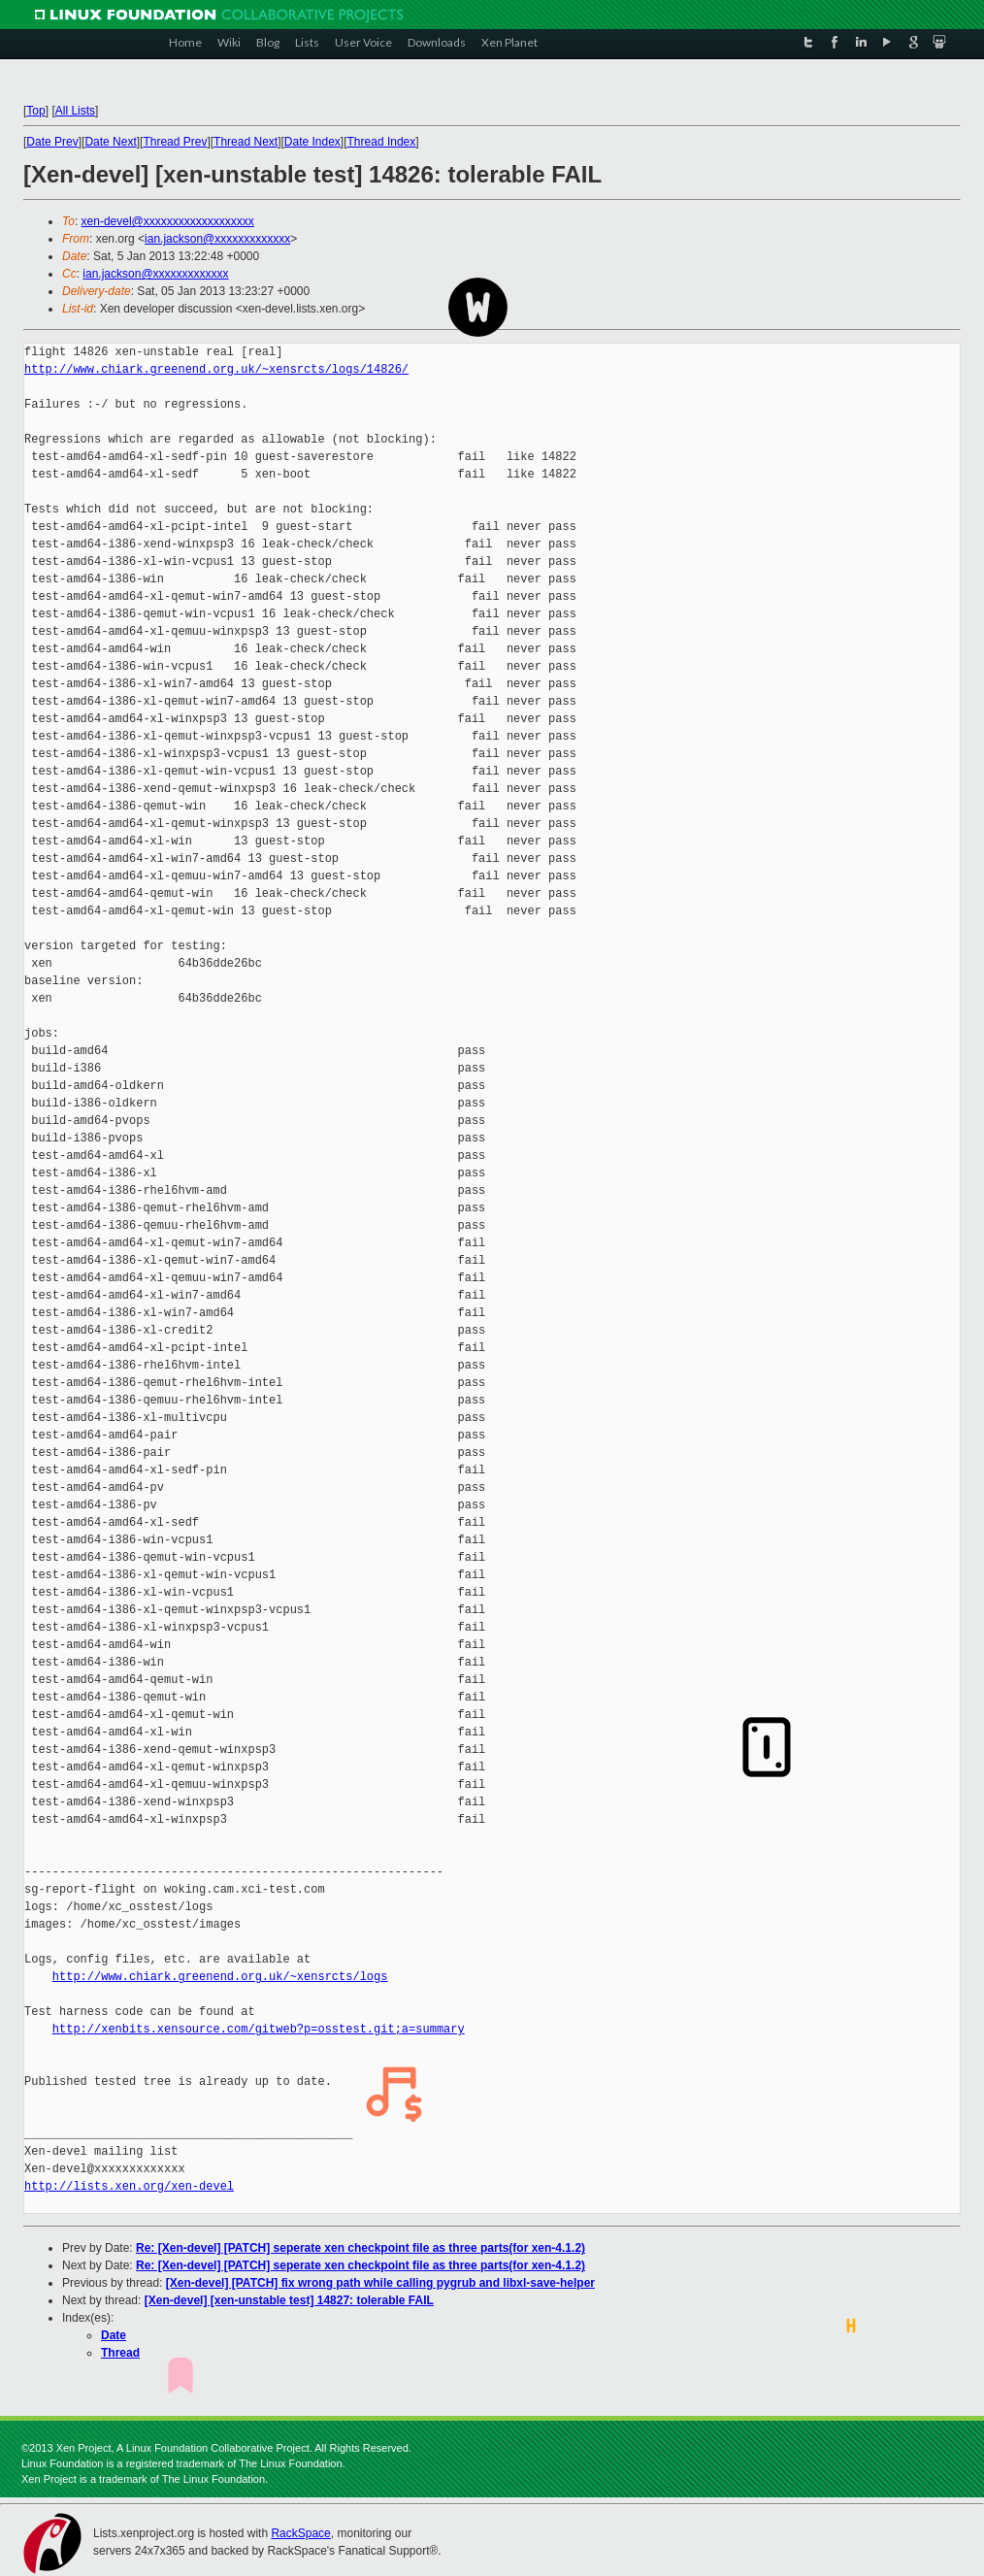  I want to click on indicates heading or header formatting option, so click(851, 2326).